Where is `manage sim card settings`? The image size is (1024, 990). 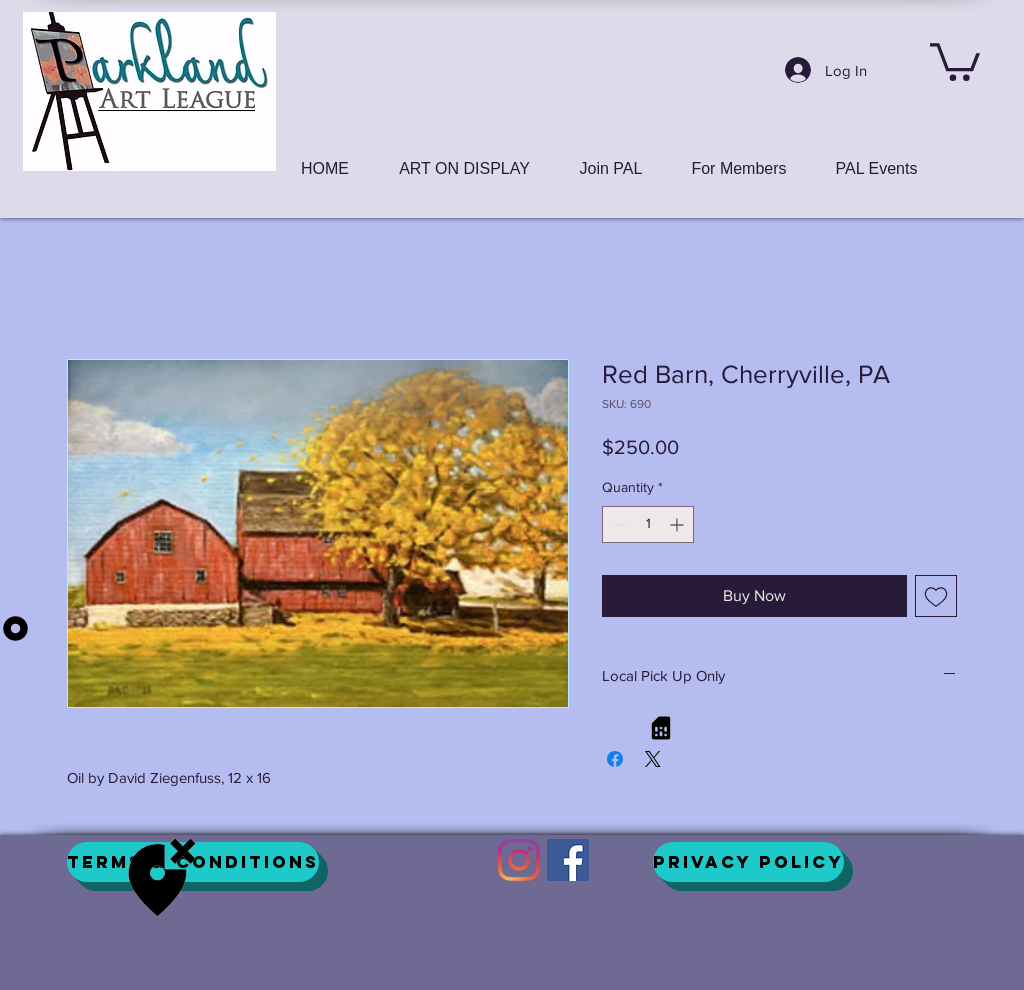 manage sim card settings is located at coordinates (661, 728).